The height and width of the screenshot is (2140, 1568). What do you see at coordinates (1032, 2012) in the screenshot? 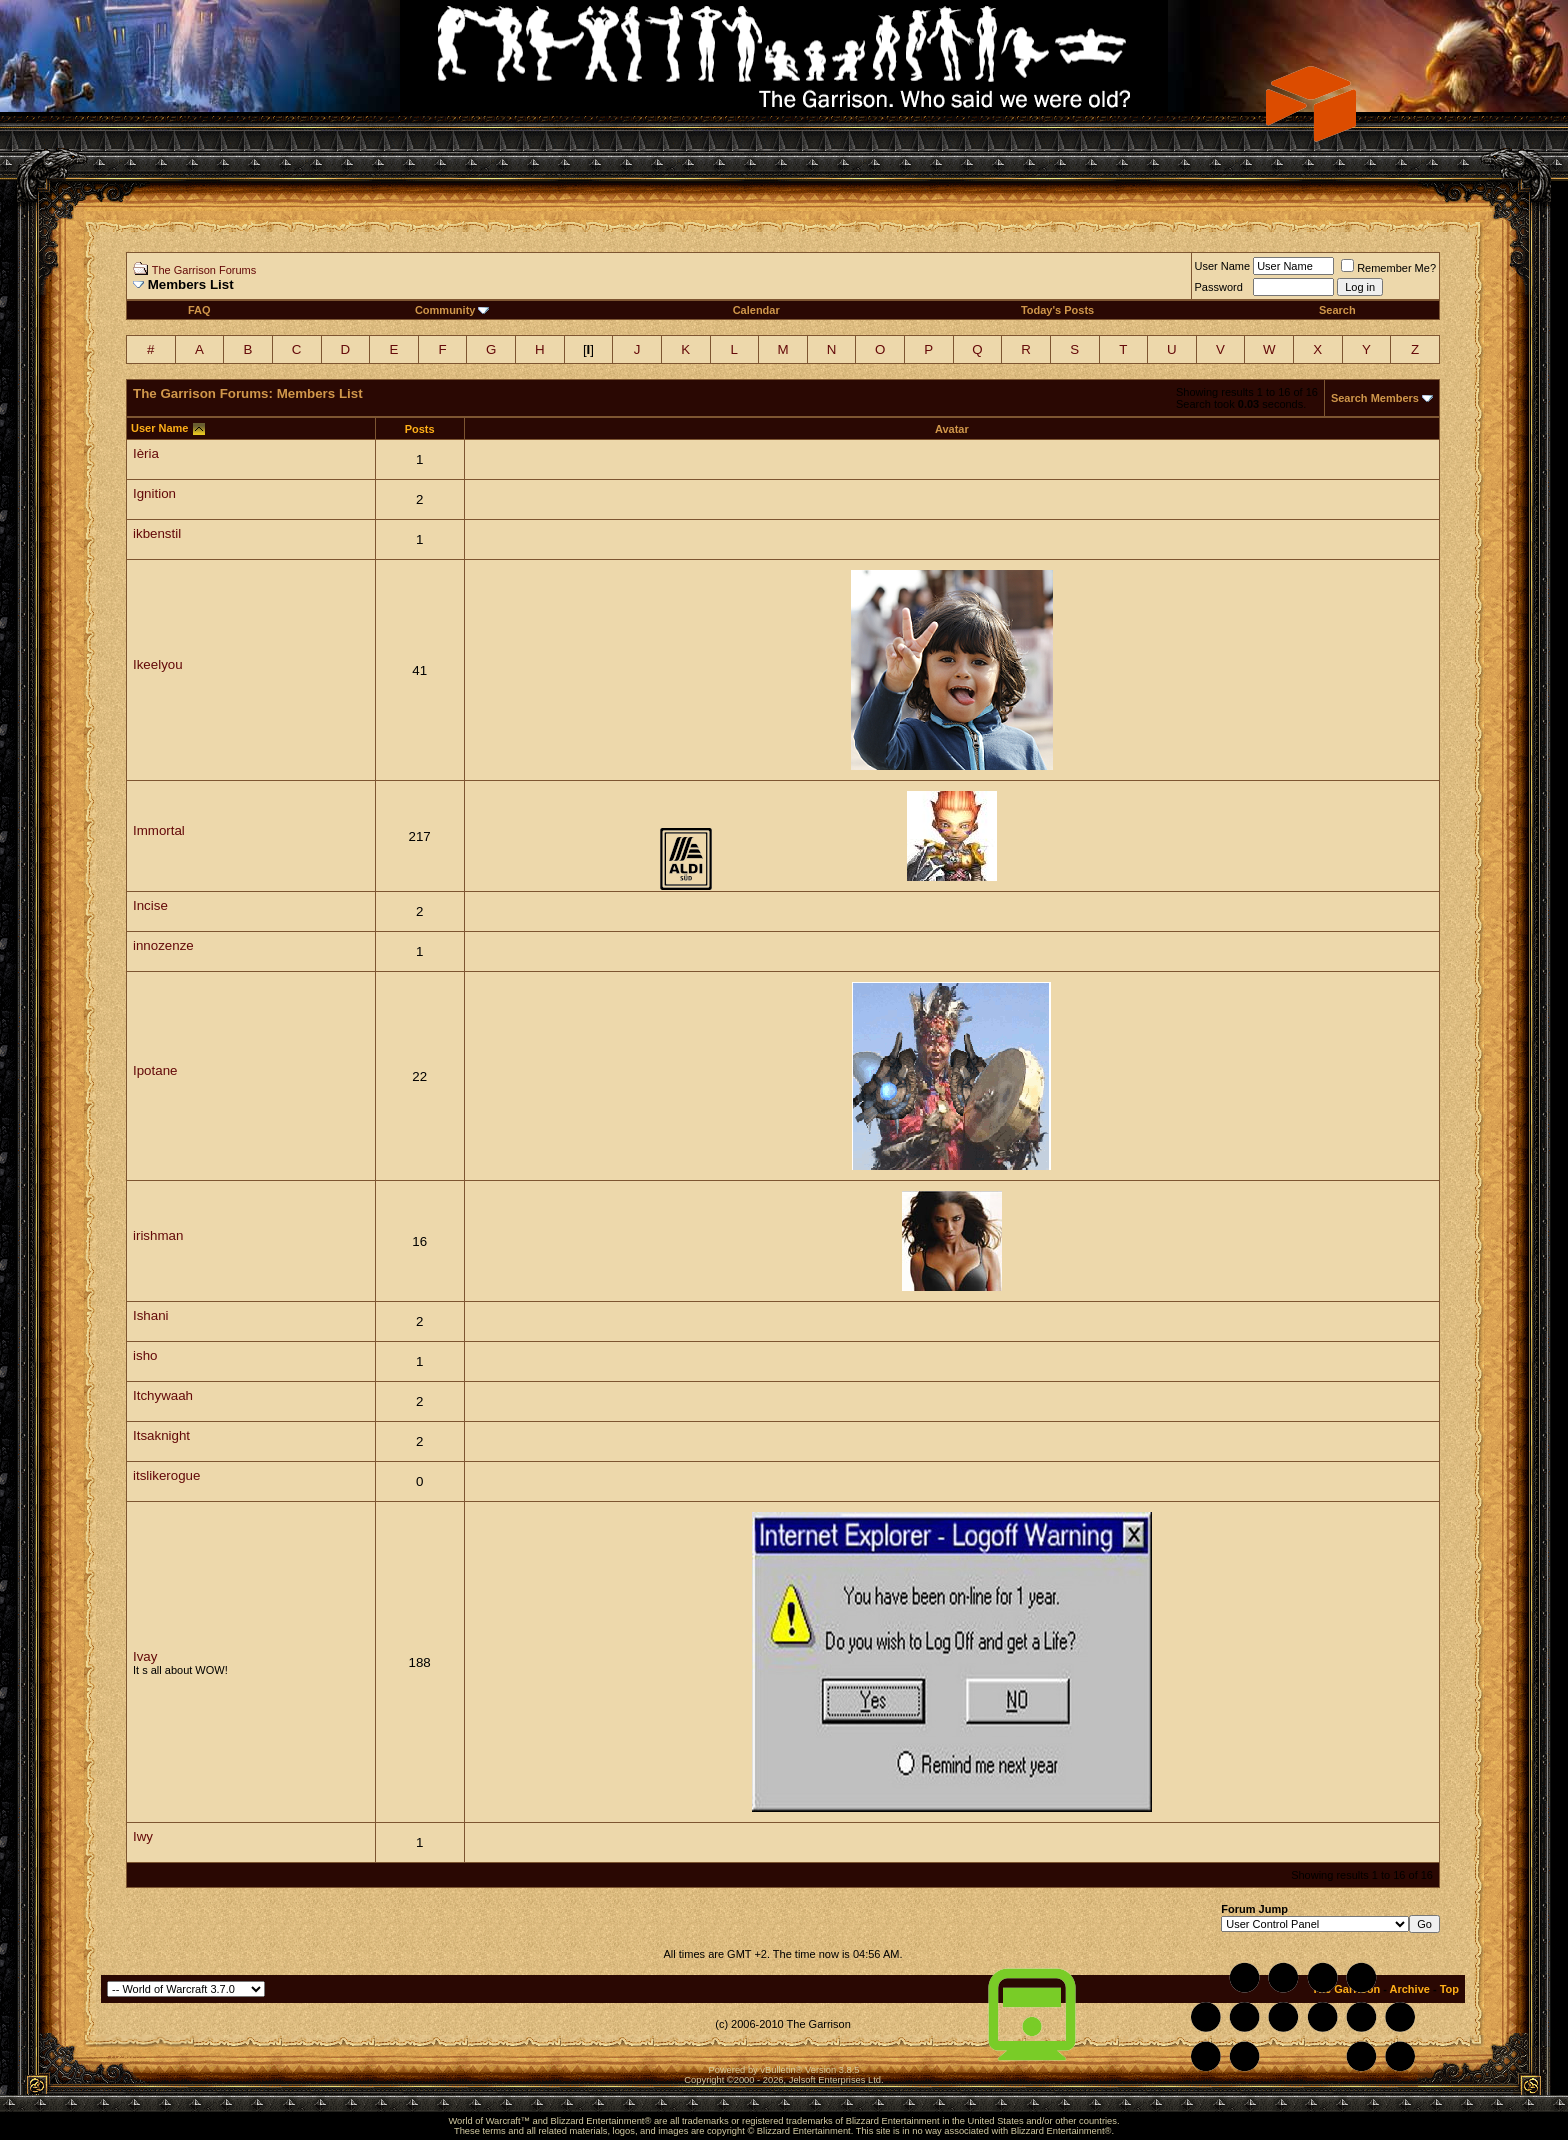
I see `view train schedules or transit options` at bounding box center [1032, 2012].